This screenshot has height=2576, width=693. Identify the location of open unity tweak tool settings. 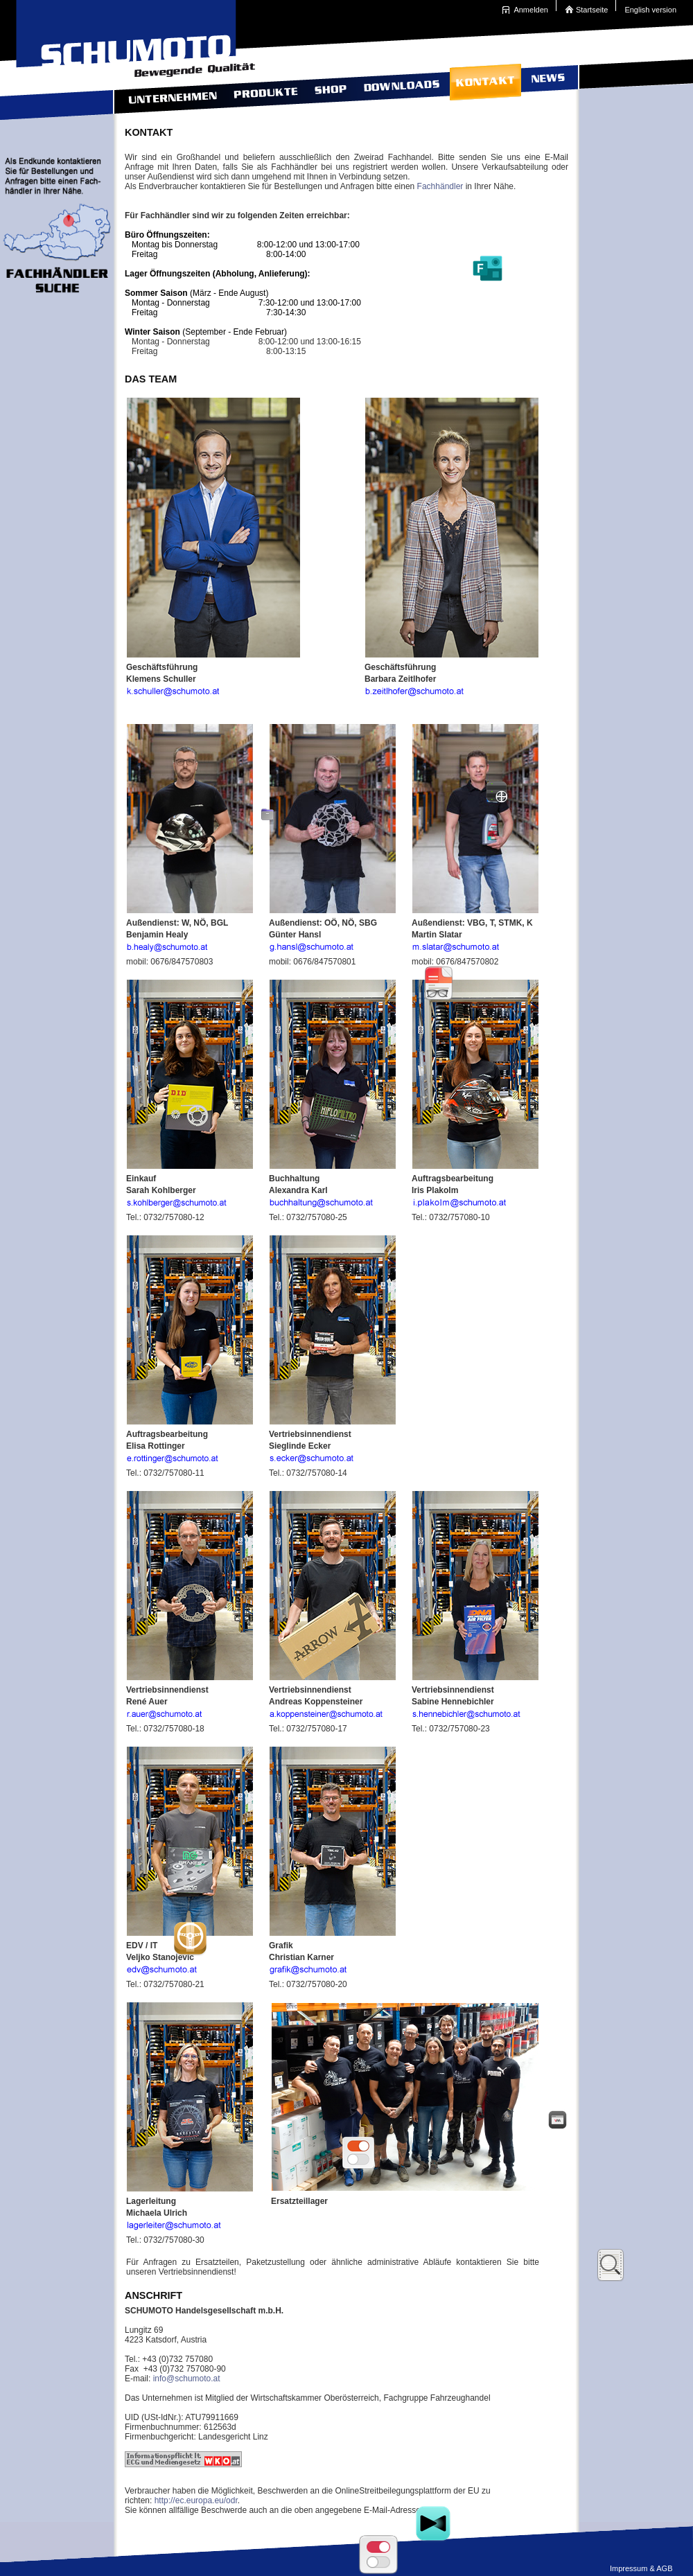
(358, 2153).